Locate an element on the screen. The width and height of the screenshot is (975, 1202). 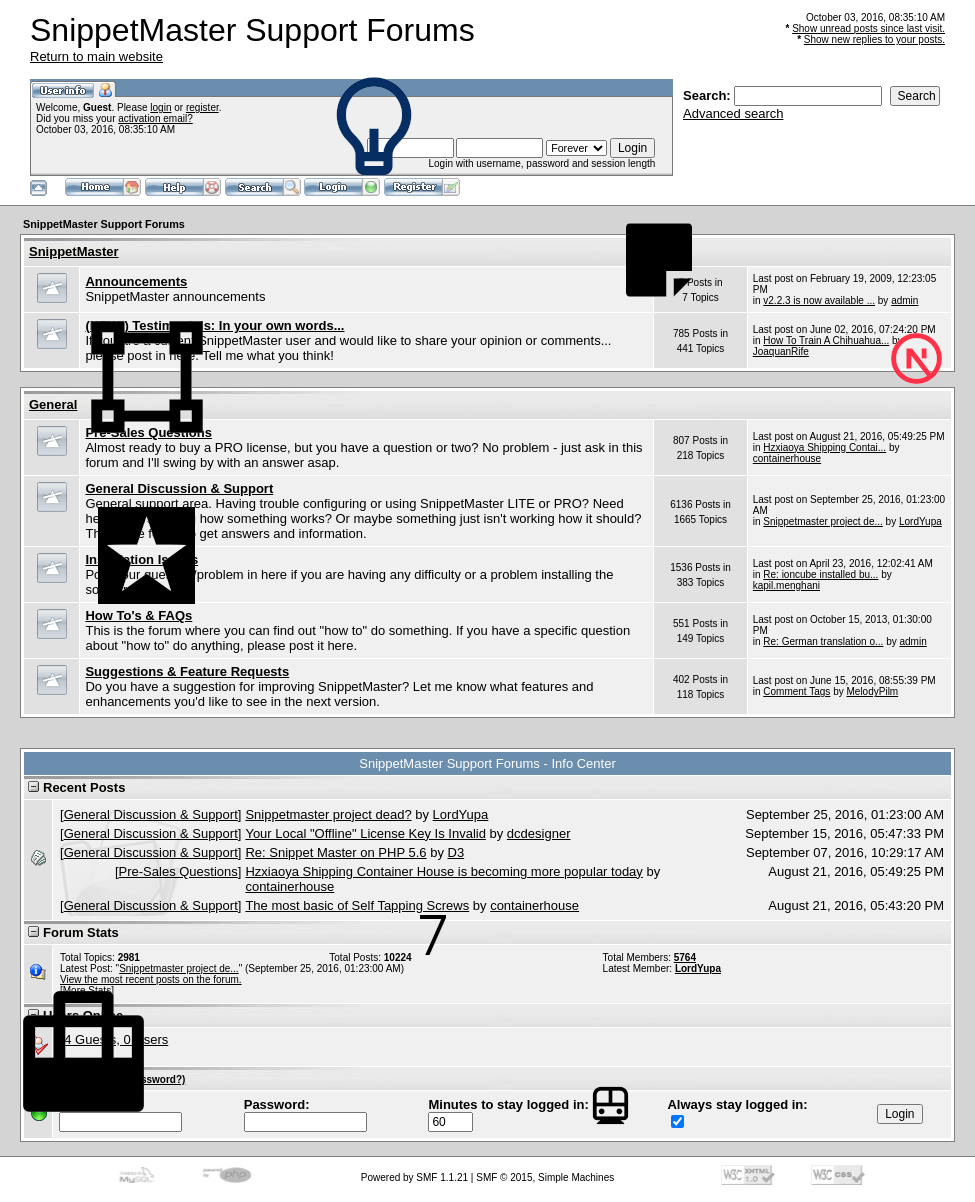
view tips or helpful suggestions is located at coordinates (374, 124).